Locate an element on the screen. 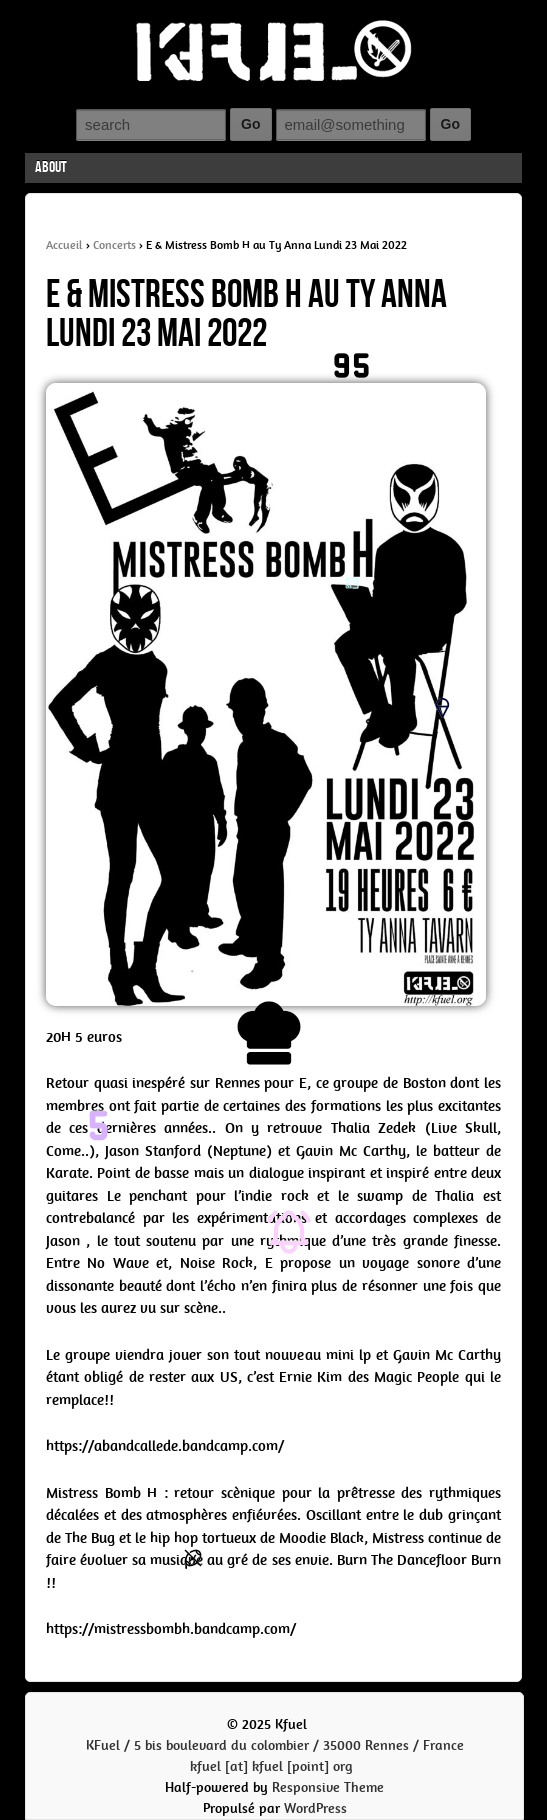 This screenshot has height=1820, width=547. disable football notifications is located at coordinates (193, 1558).